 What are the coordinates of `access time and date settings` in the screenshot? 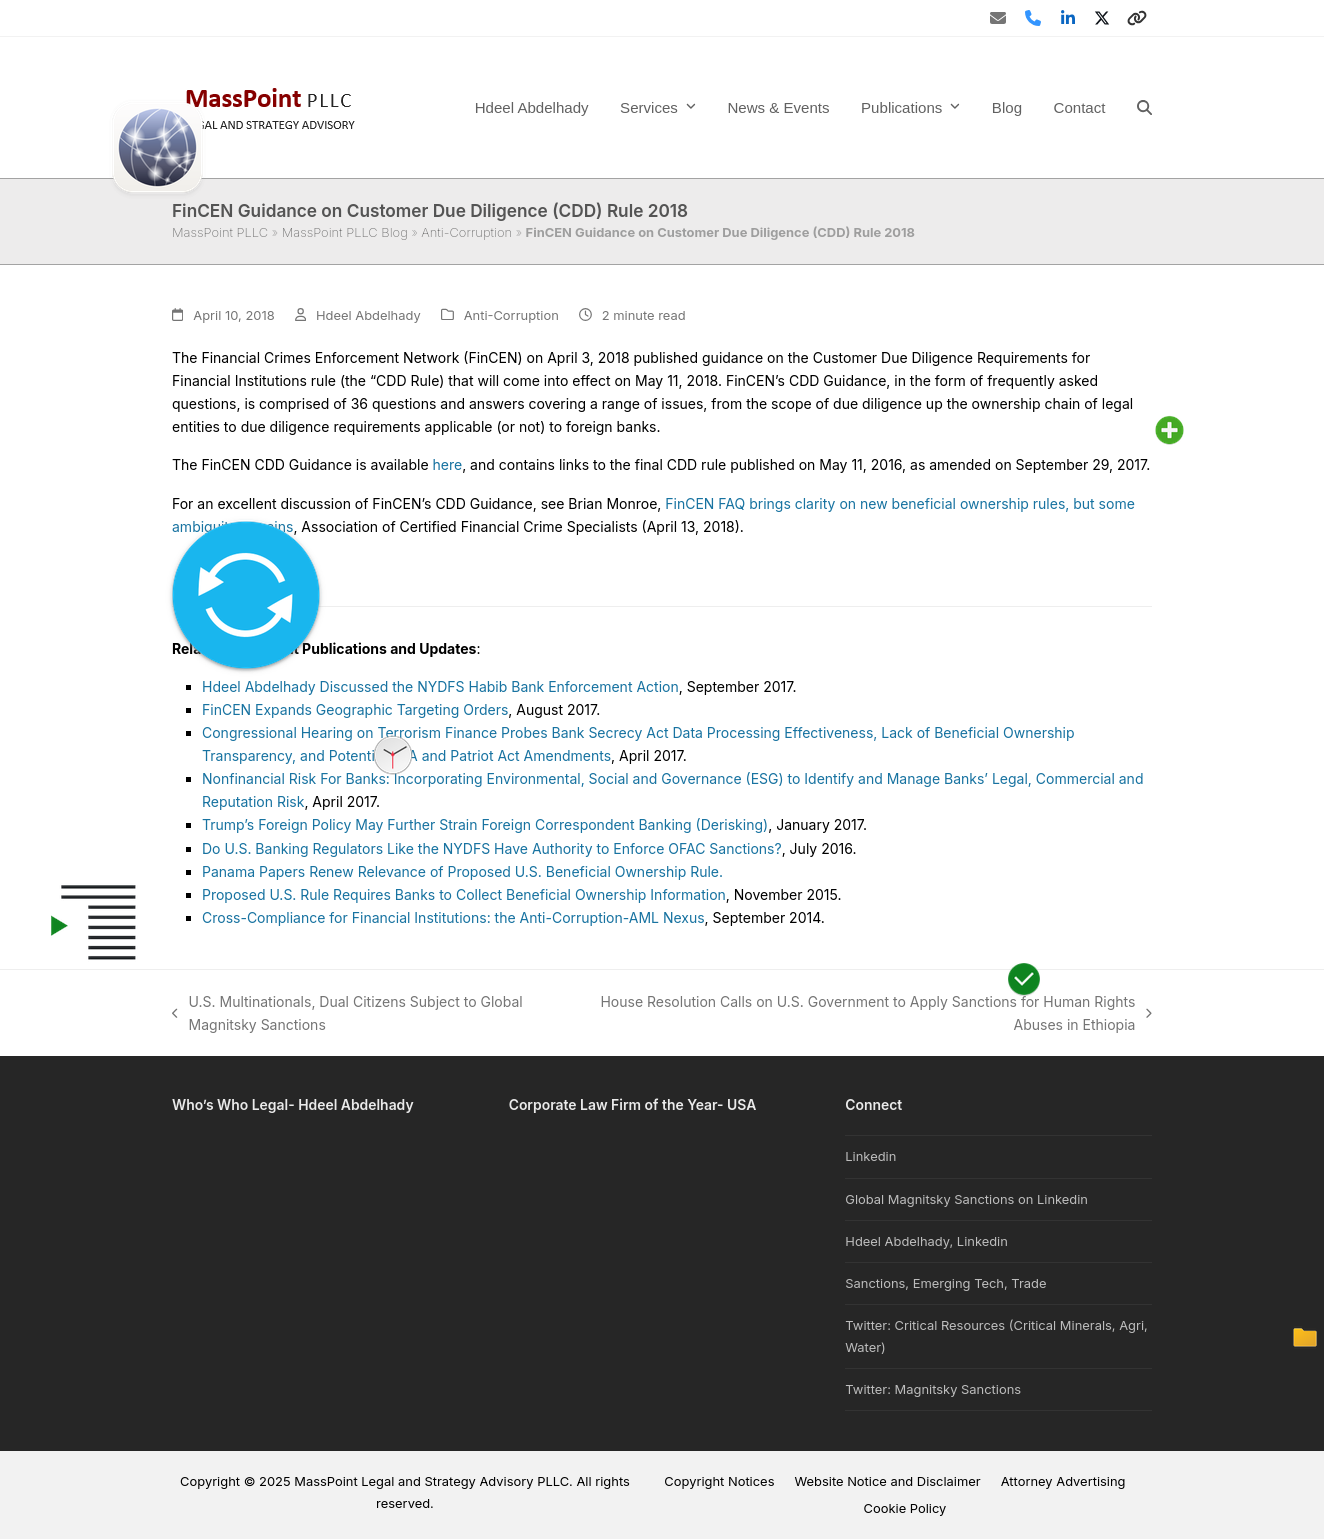 It's located at (393, 755).